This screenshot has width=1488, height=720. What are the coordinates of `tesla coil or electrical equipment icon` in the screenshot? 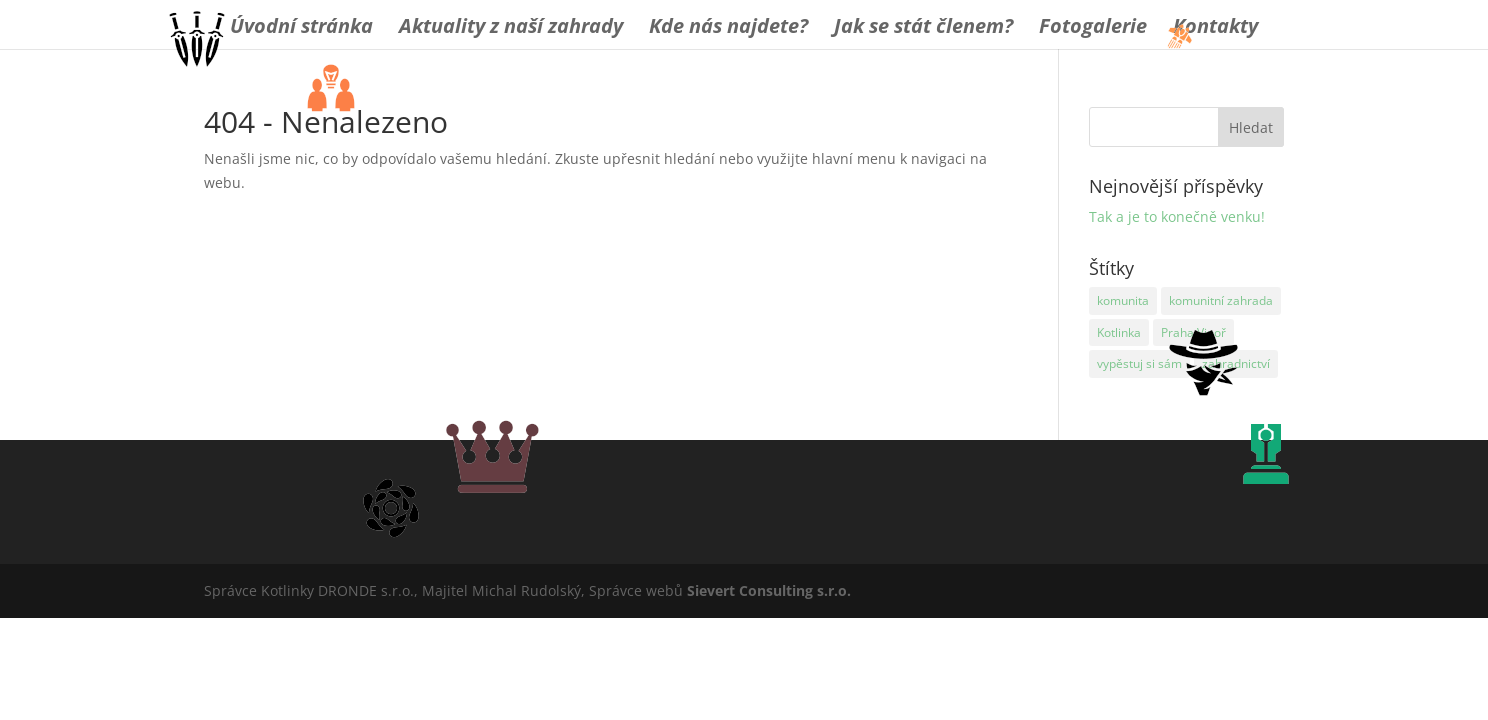 It's located at (1266, 454).